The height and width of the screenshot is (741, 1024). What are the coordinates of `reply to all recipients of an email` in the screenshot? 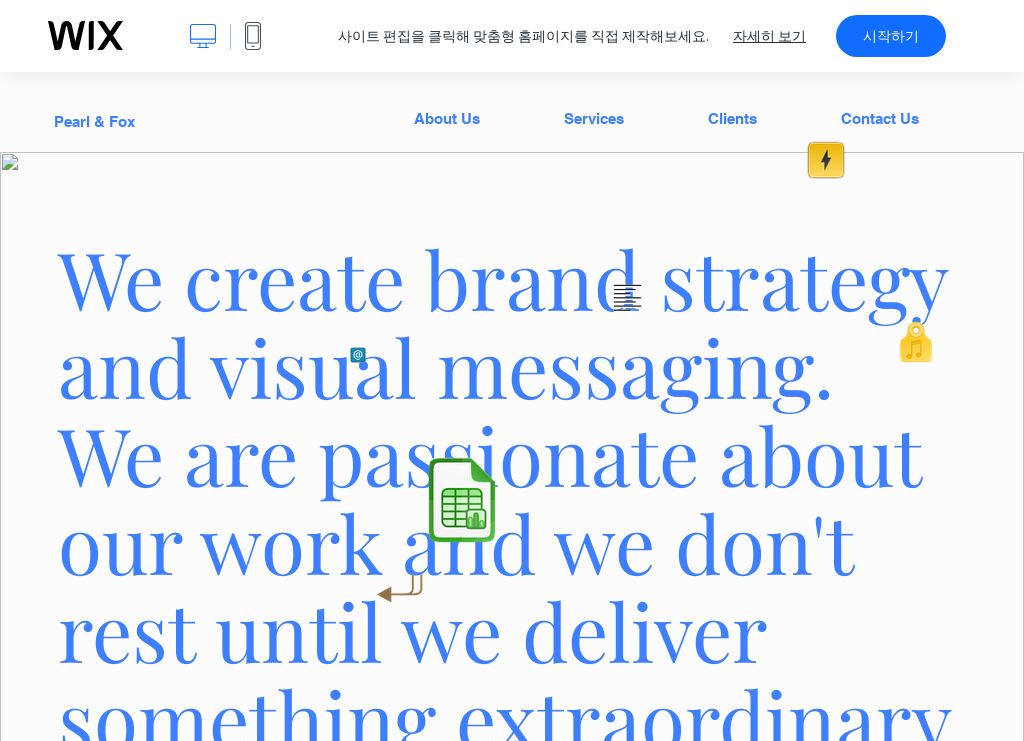 It's located at (399, 588).